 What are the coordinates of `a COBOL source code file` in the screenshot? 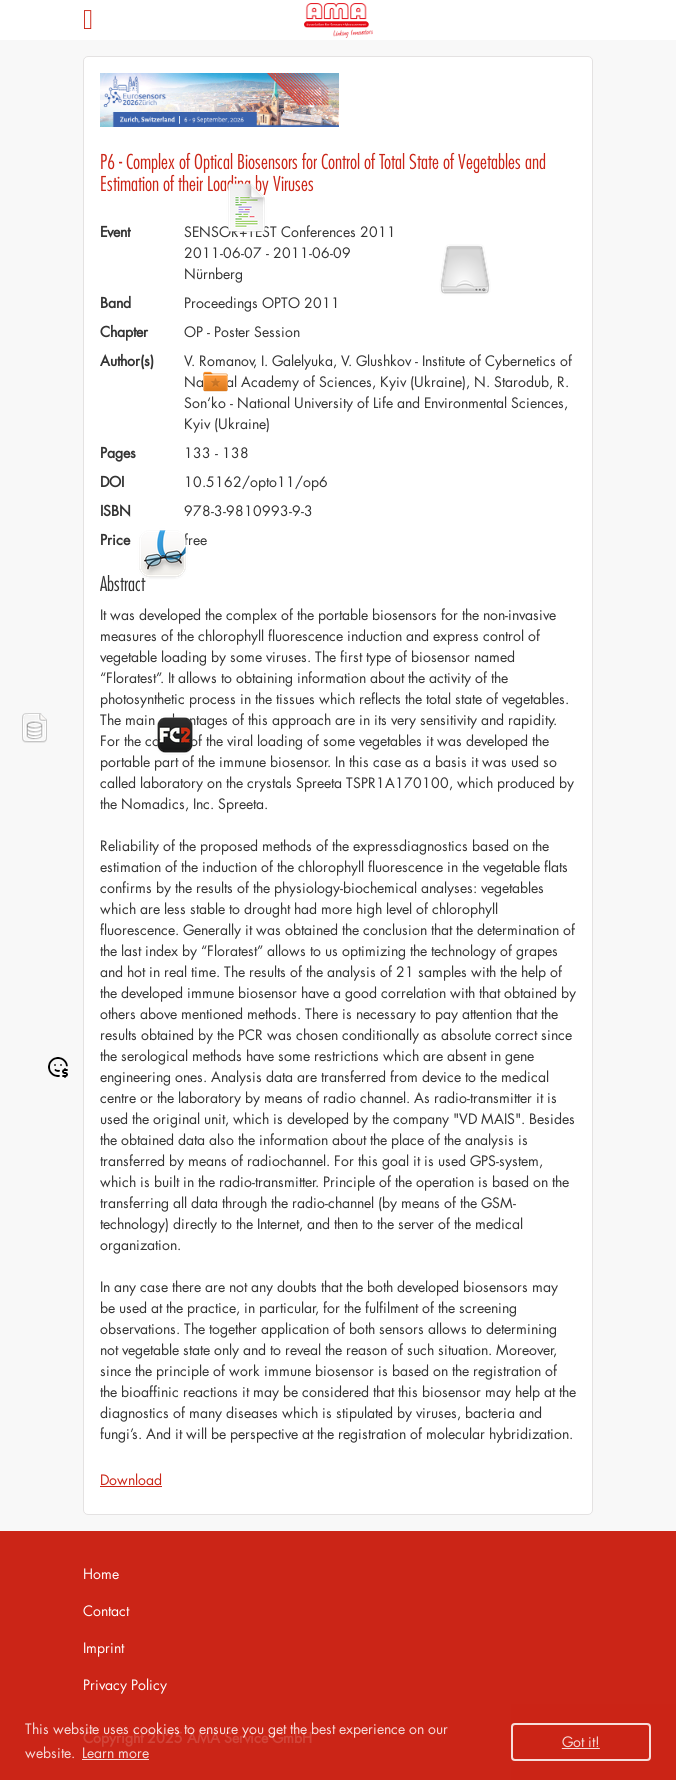 It's located at (246, 208).